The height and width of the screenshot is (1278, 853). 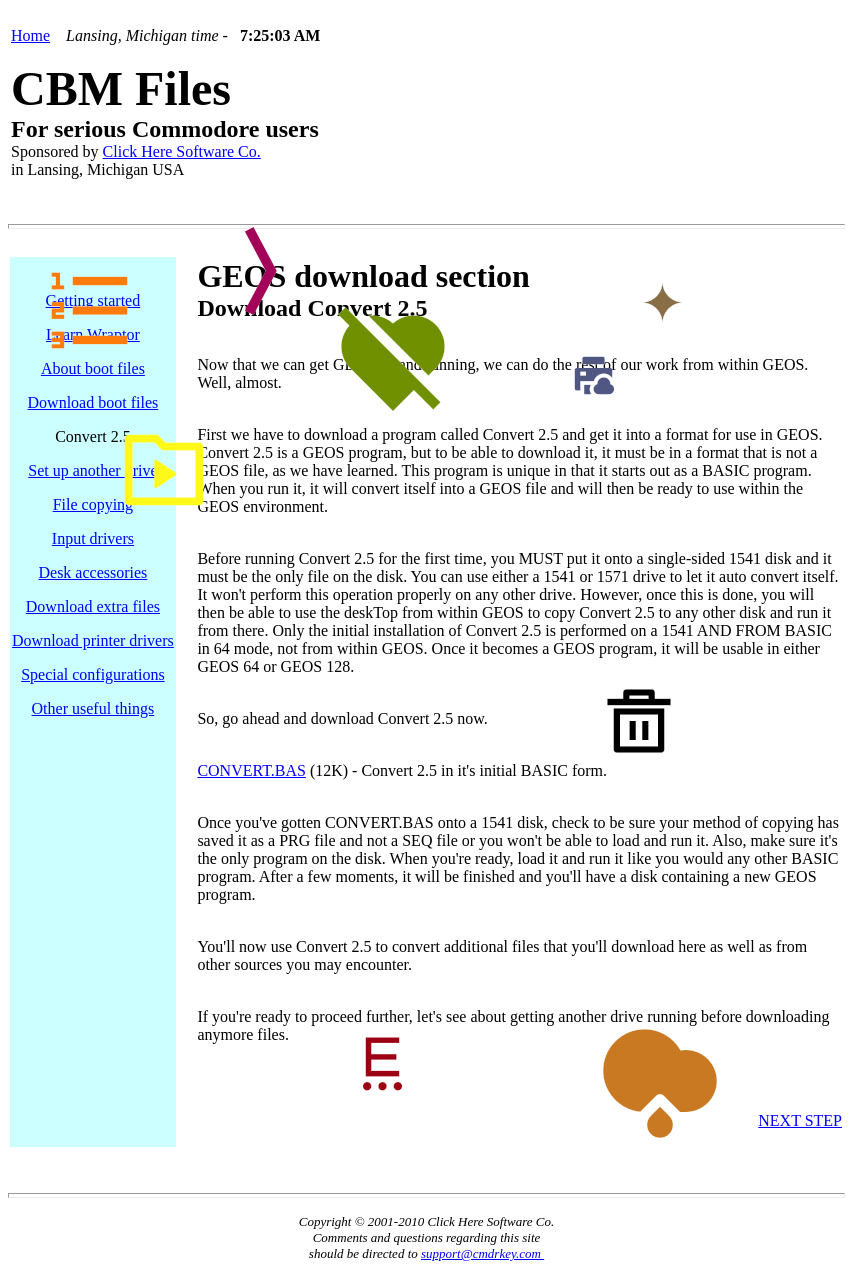 What do you see at coordinates (639, 721) in the screenshot?
I see `delete selected item` at bounding box center [639, 721].